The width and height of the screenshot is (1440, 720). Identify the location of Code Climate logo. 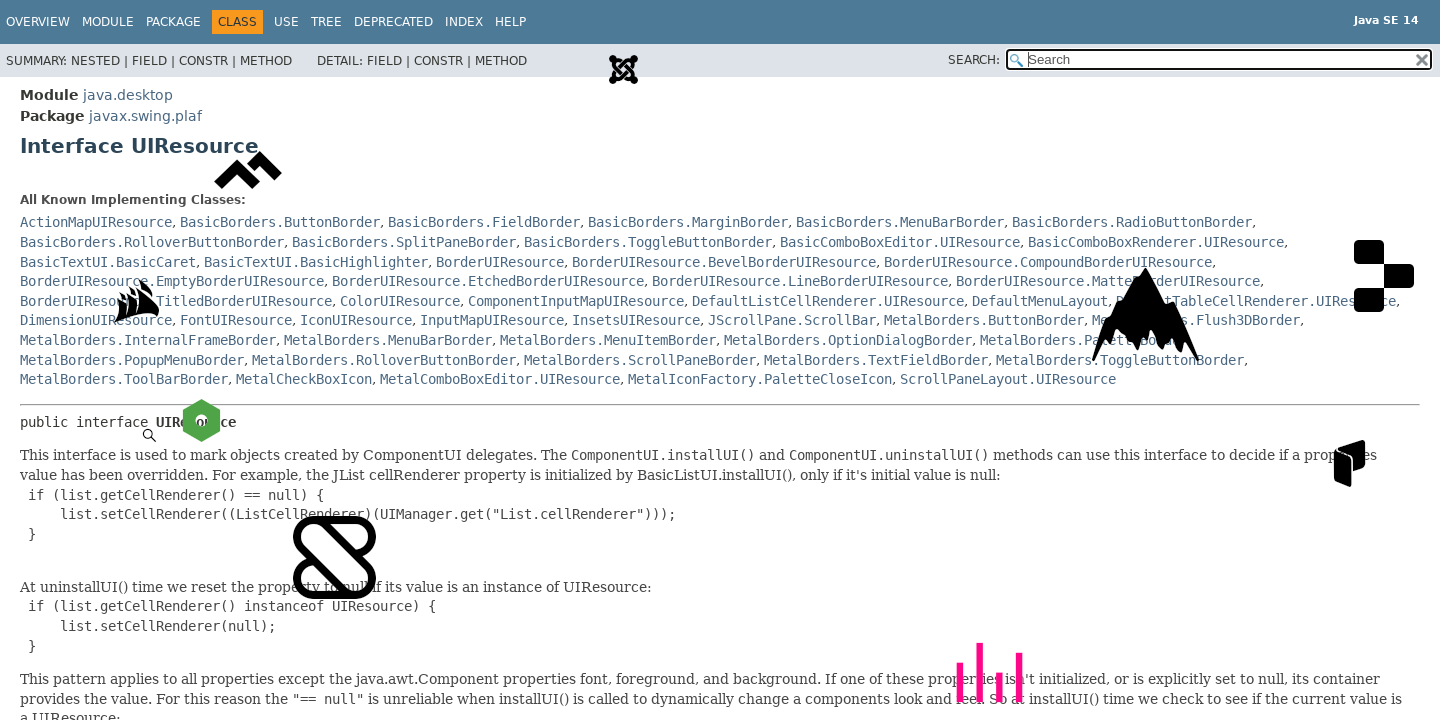
(248, 170).